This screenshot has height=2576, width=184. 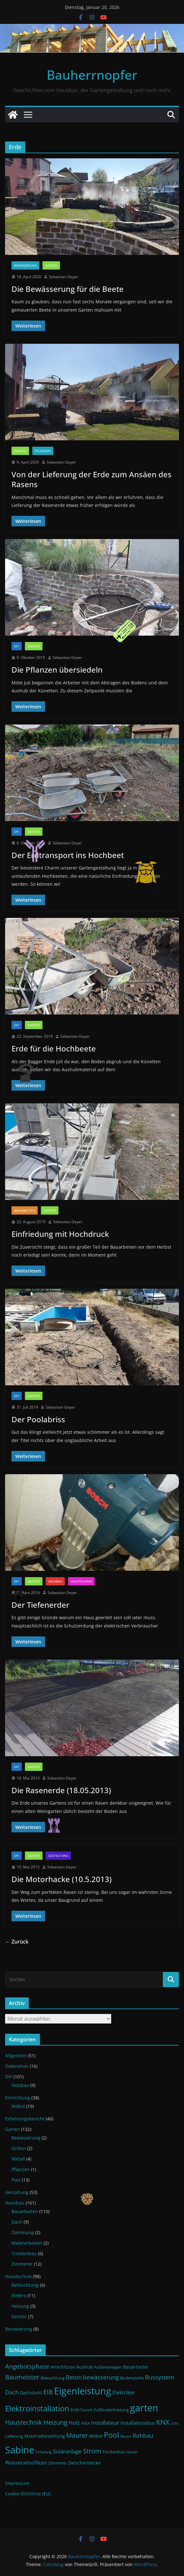 What do you see at coordinates (87, 2199) in the screenshot?
I see `farming or agriculture category in a game` at bounding box center [87, 2199].